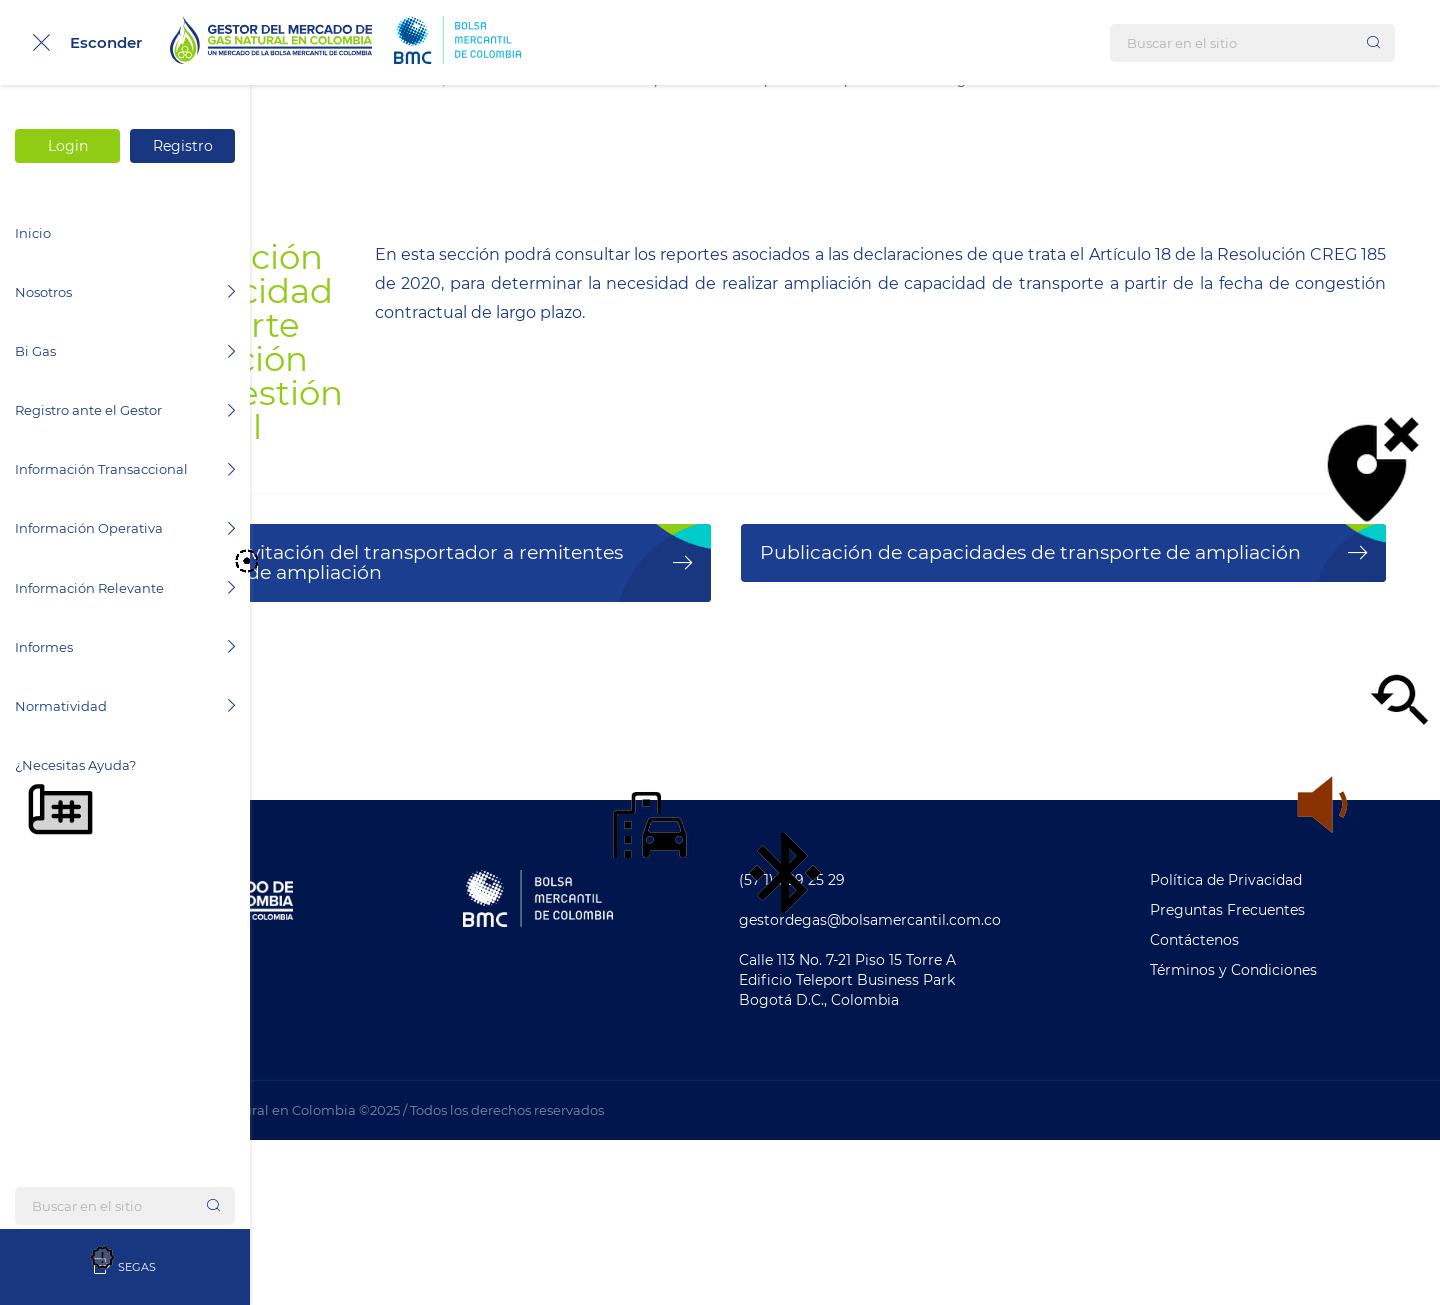 The image size is (1440, 1305). Describe the element at coordinates (1367, 469) in the screenshot. I see `remove a saved location` at that location.